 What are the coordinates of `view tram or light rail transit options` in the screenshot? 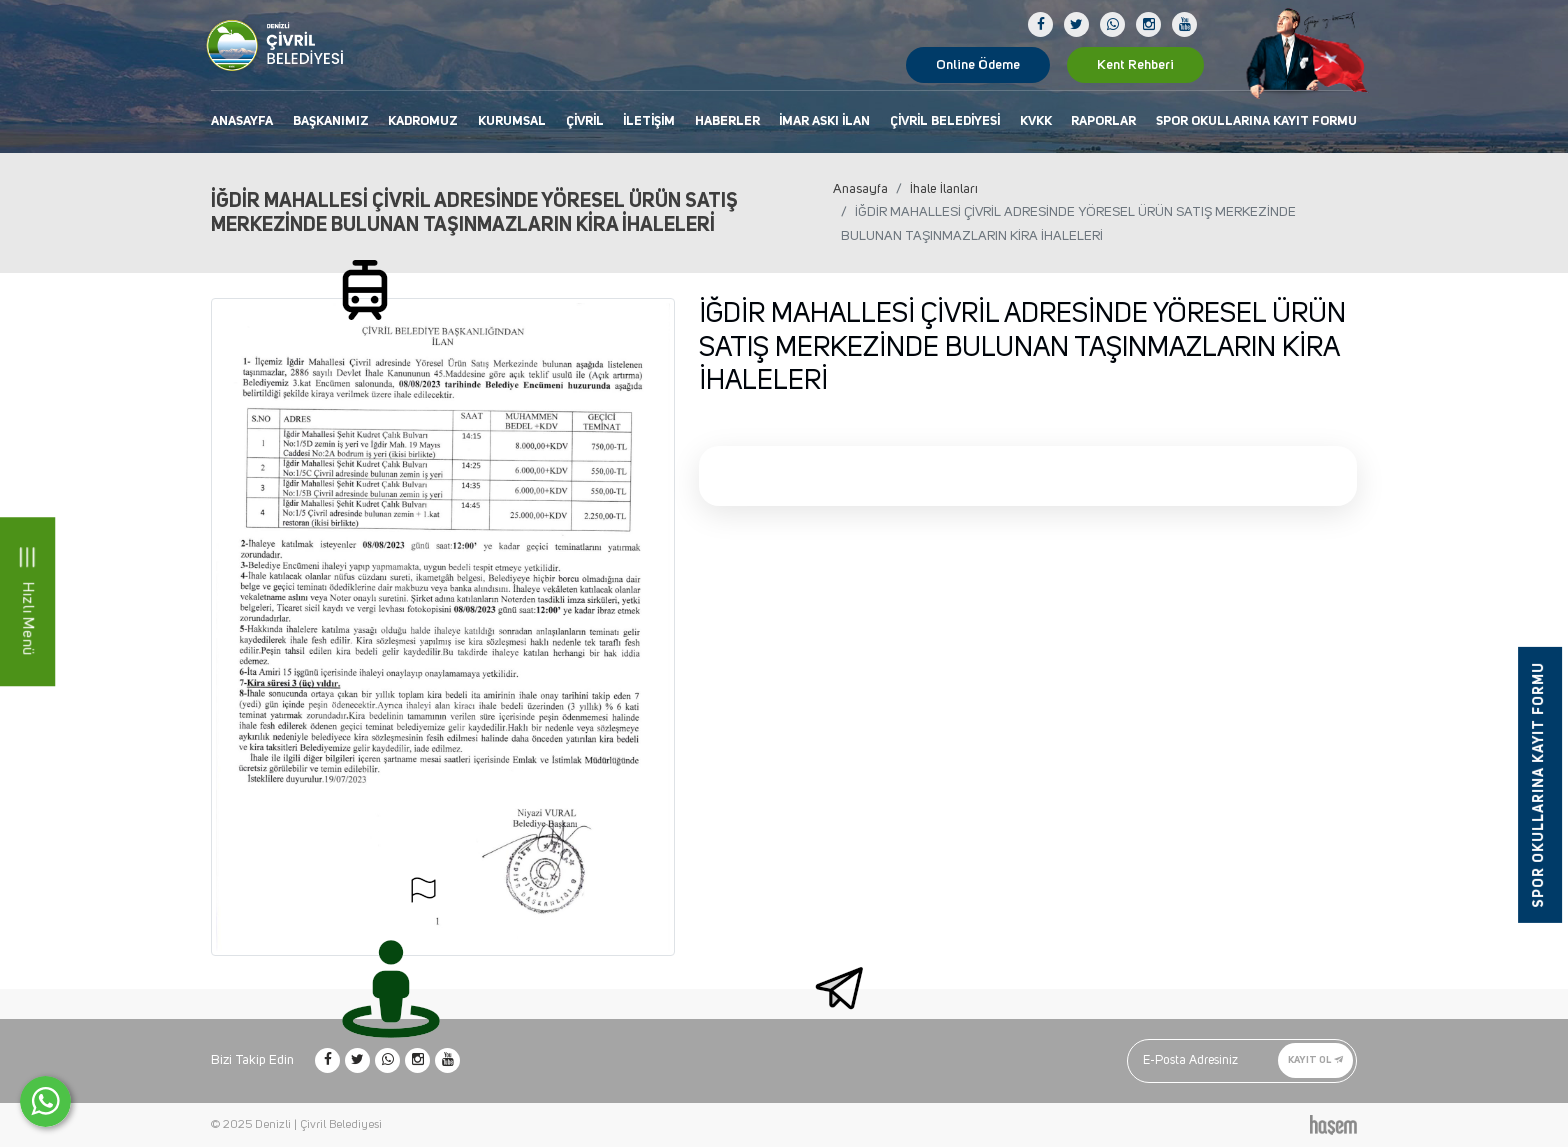 It's located at (365, 290).